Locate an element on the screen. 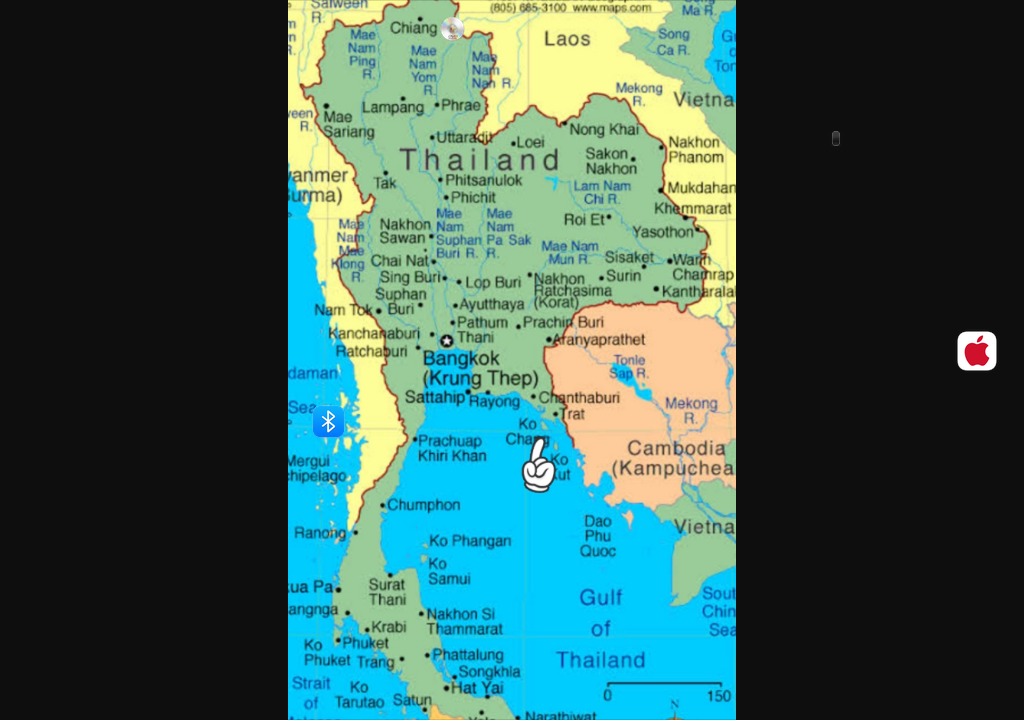  view apple care or warranty coverage information is located at coordinates (977, 351).